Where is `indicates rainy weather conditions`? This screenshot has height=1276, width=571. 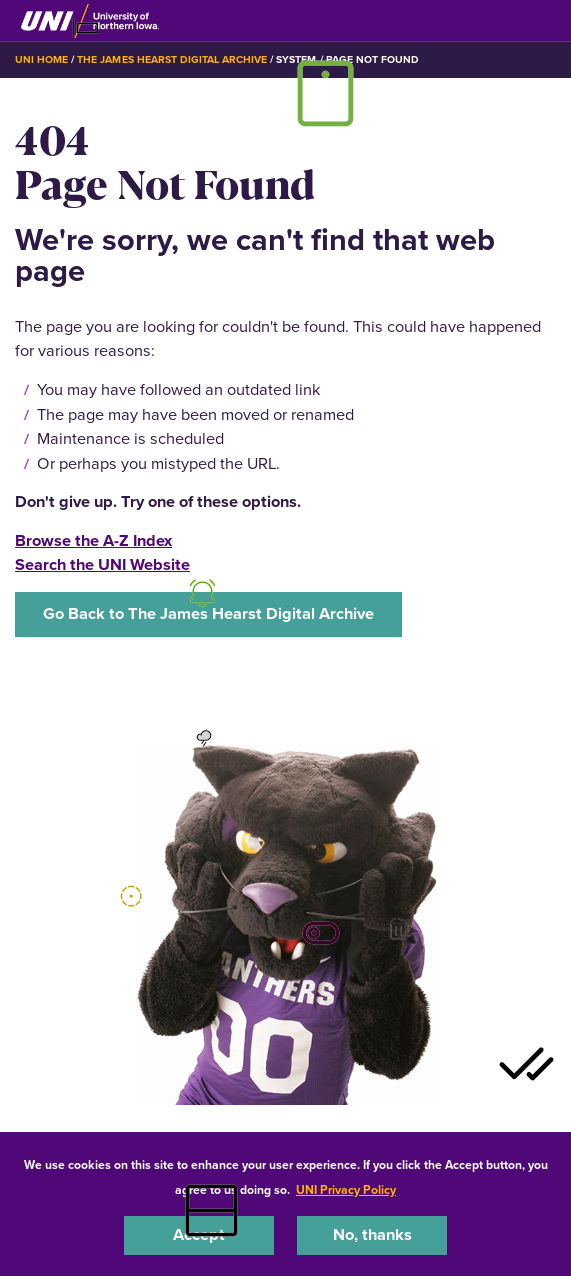
indicates rainy weather conditions is located at coordinates (204, 738).